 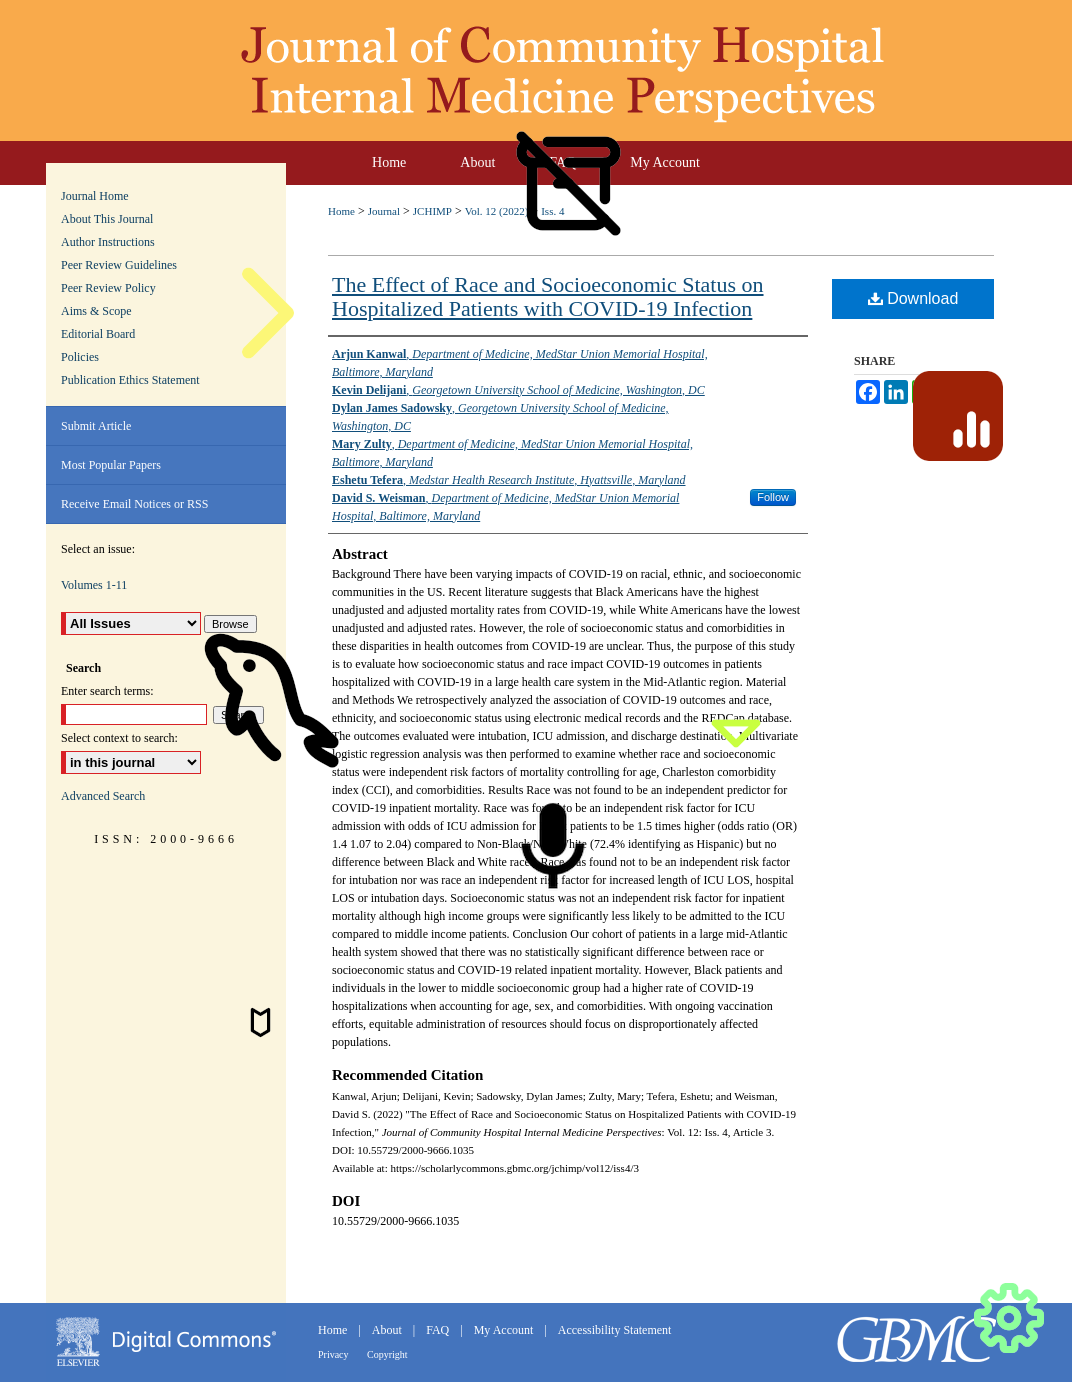 What do you see at coordinates (553, 848) in the screenshot?
I see `tap to start voice recording` at bounding box center [553, 848].